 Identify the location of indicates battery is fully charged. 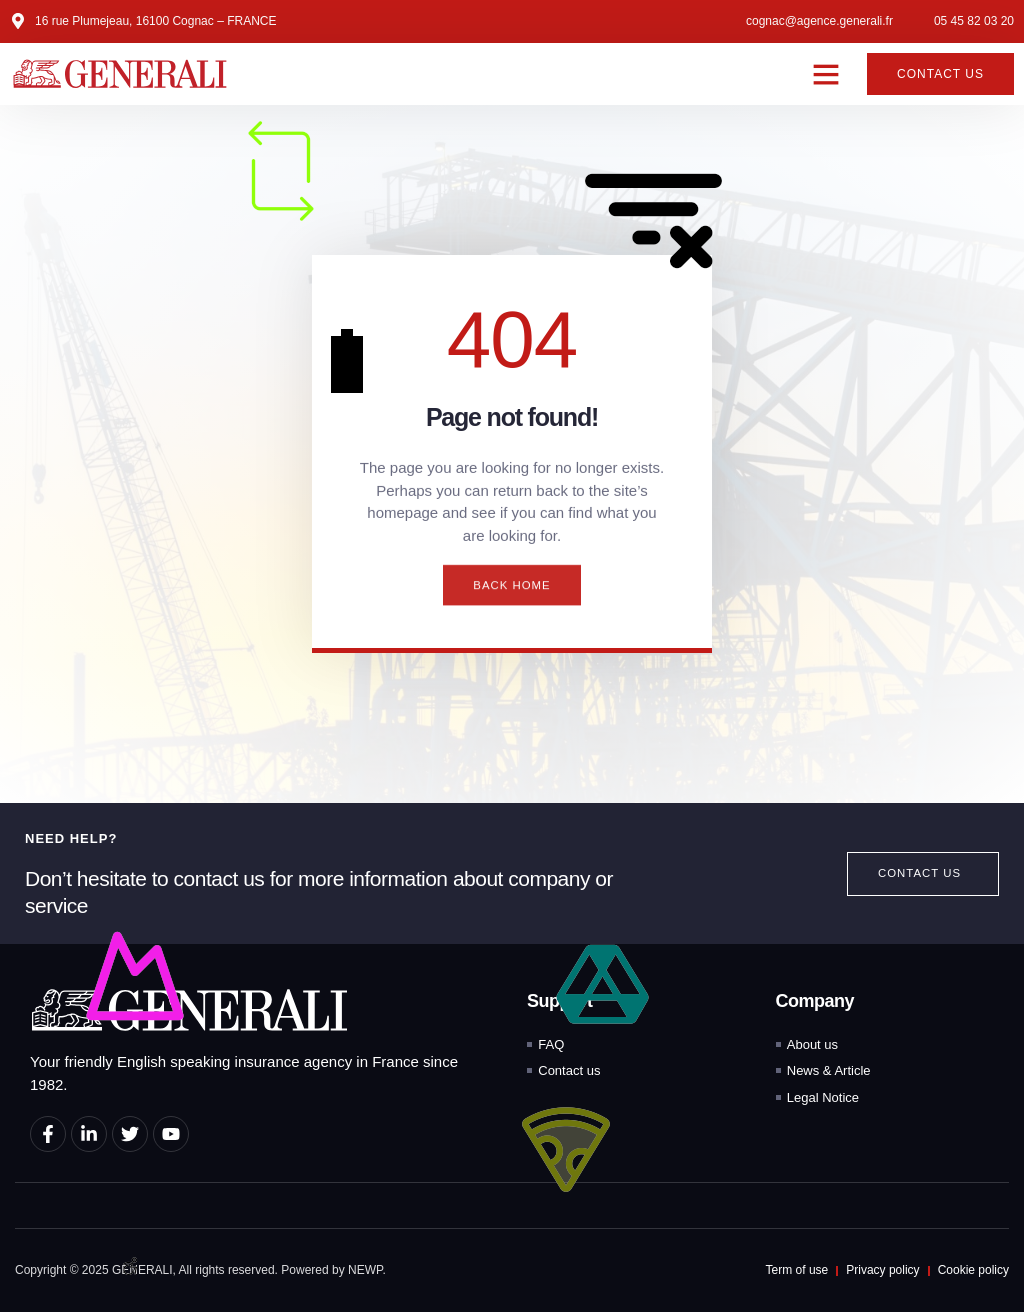
(347, 361).